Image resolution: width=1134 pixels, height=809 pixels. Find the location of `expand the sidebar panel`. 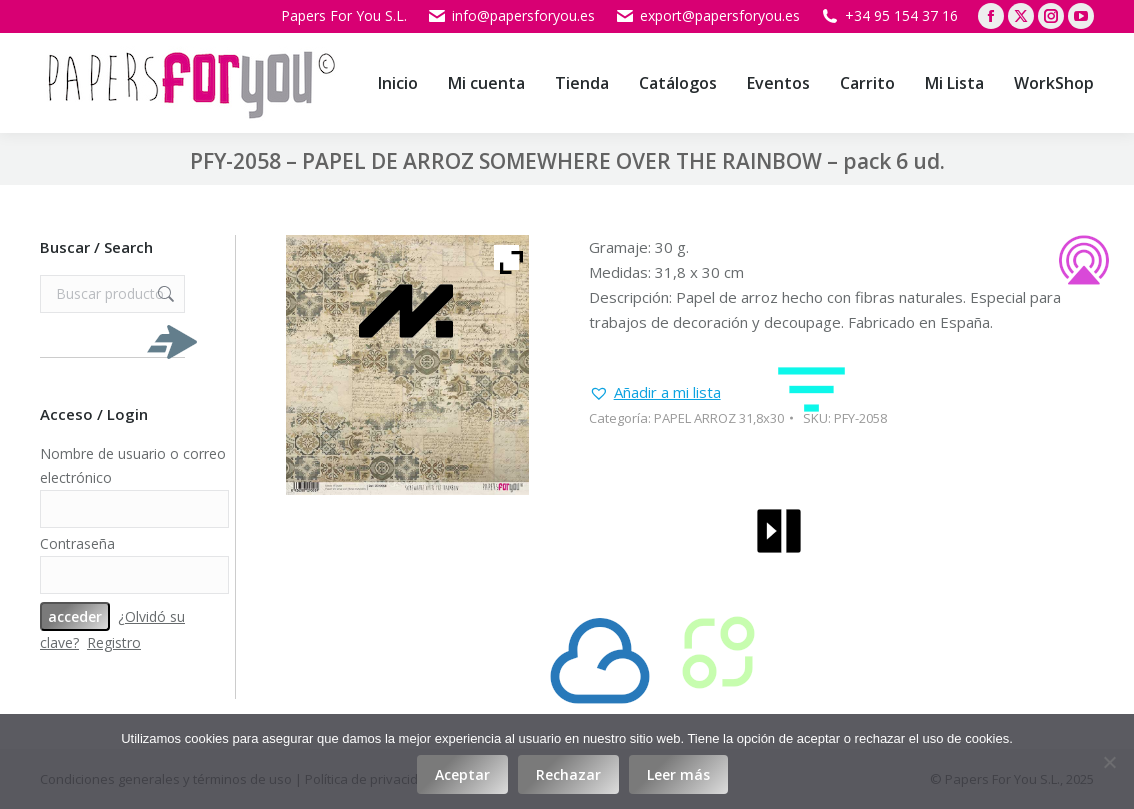

expand the sidebar panel is located at coordinates (779, 531).